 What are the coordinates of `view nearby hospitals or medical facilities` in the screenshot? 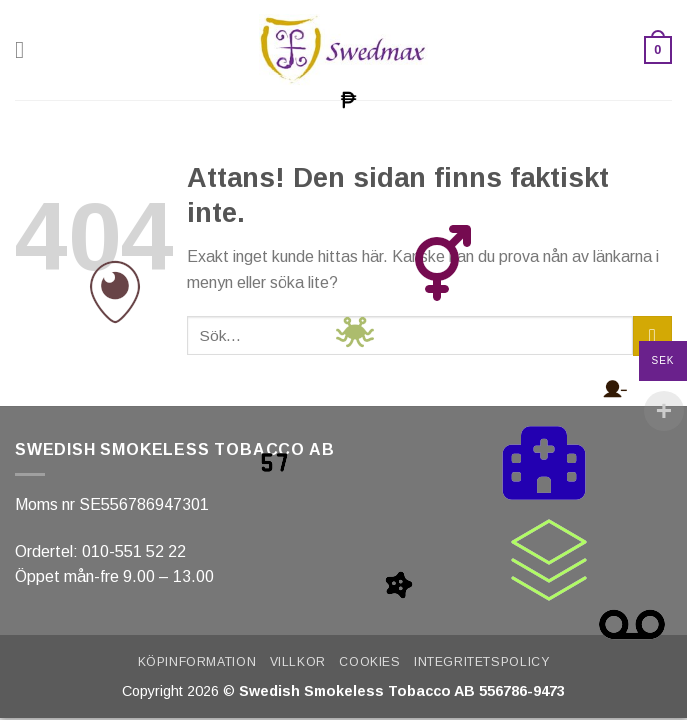 It's located at (544, 463).